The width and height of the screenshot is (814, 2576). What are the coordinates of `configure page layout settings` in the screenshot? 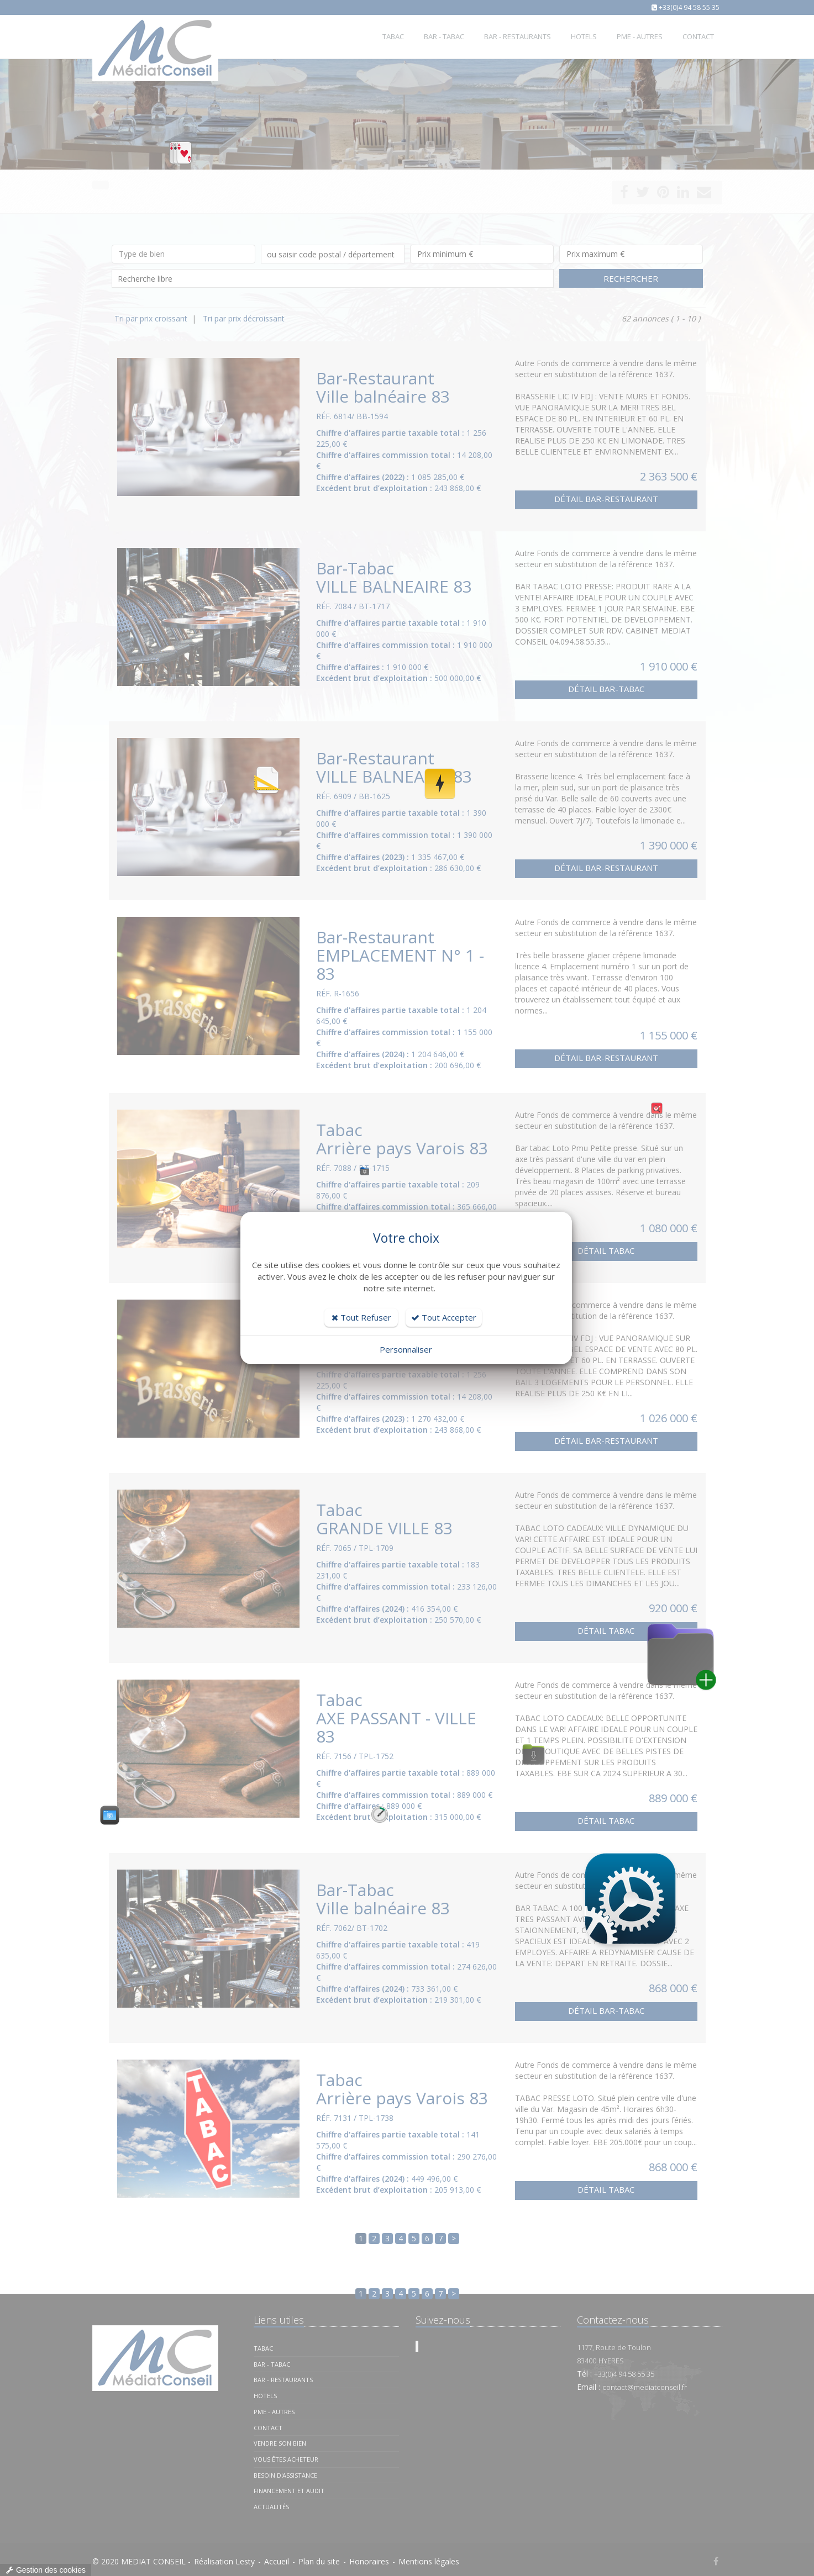 It's located at (267, 780).